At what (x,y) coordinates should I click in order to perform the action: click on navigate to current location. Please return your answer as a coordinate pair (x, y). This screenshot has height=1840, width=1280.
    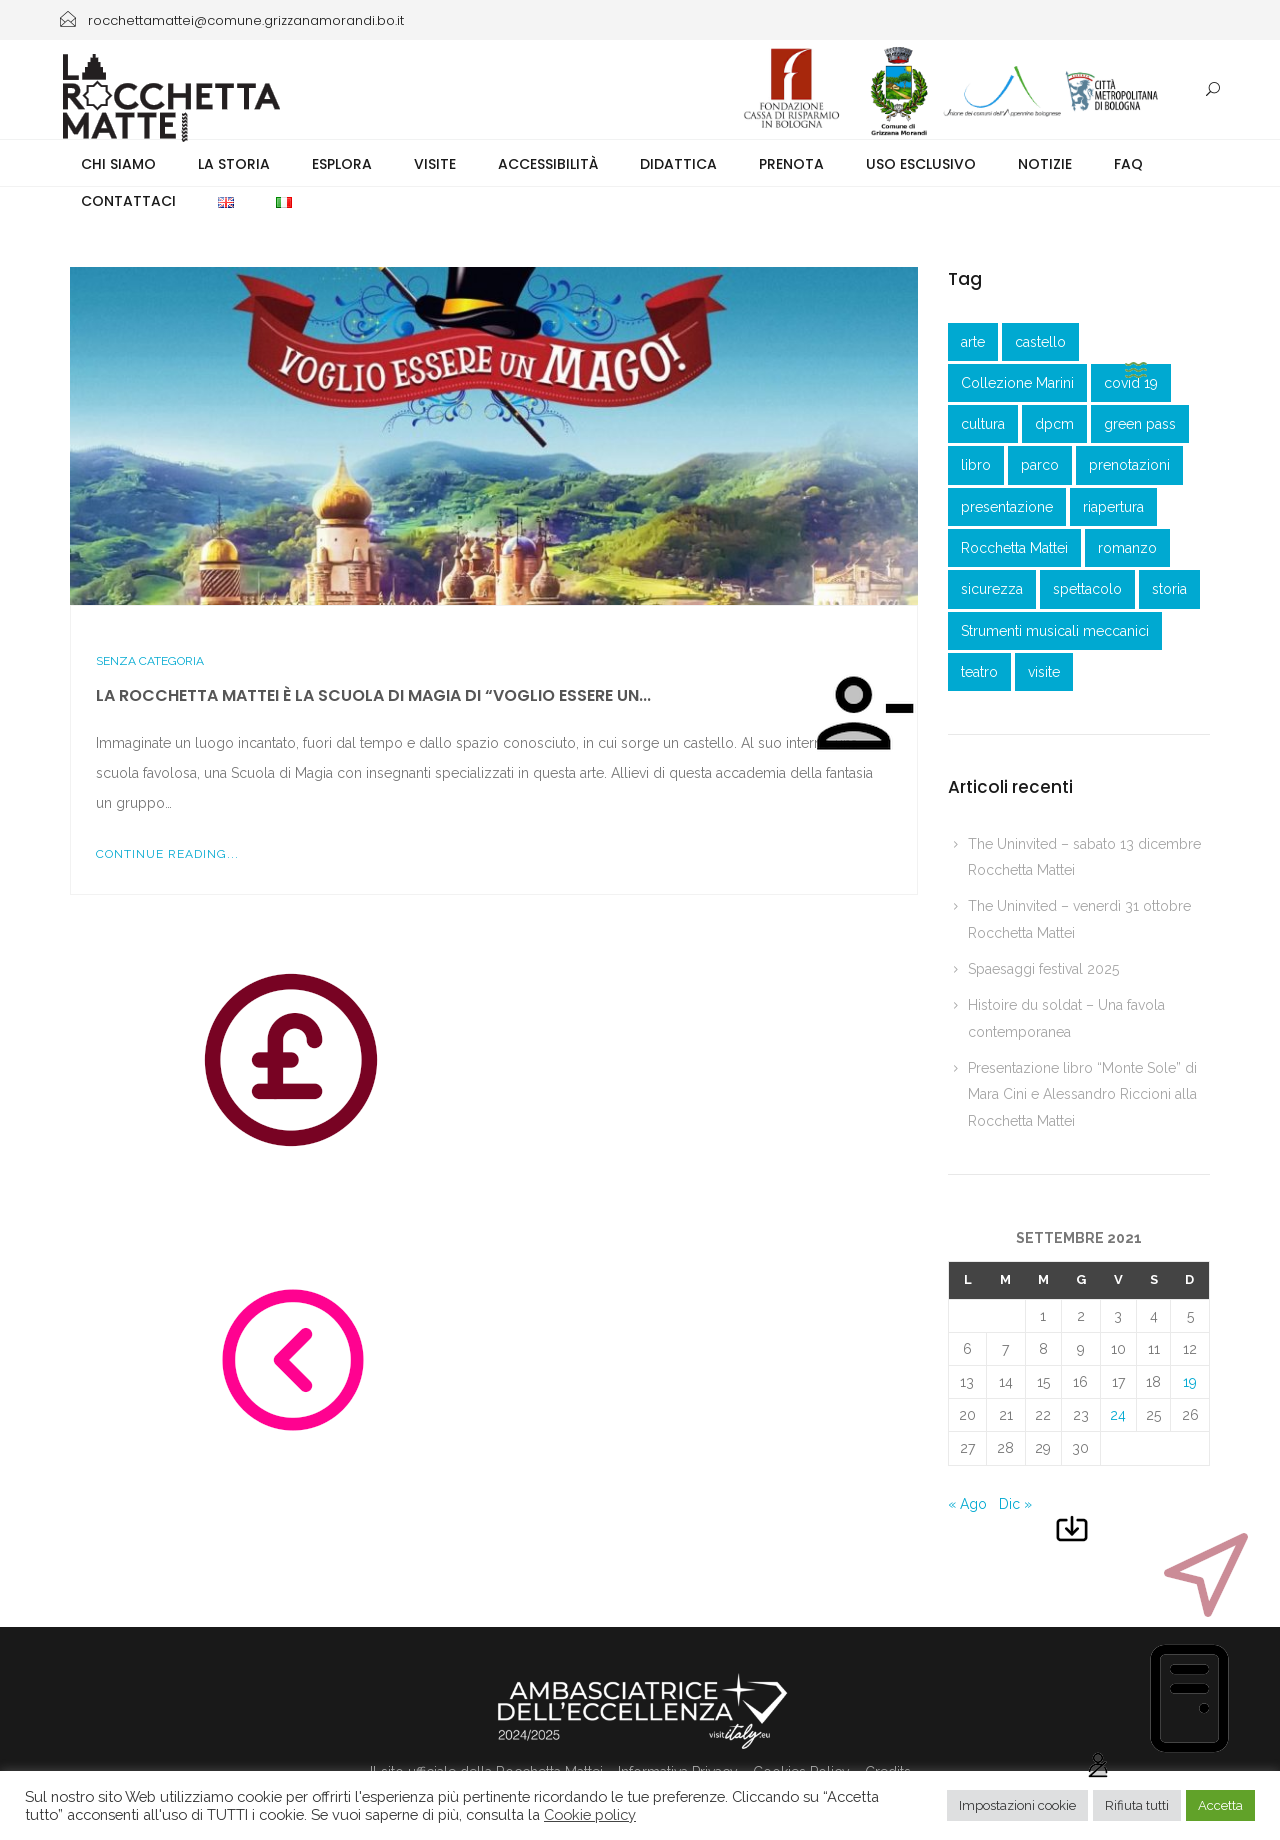
    Looking at the image, I should click on (1204, 1577).